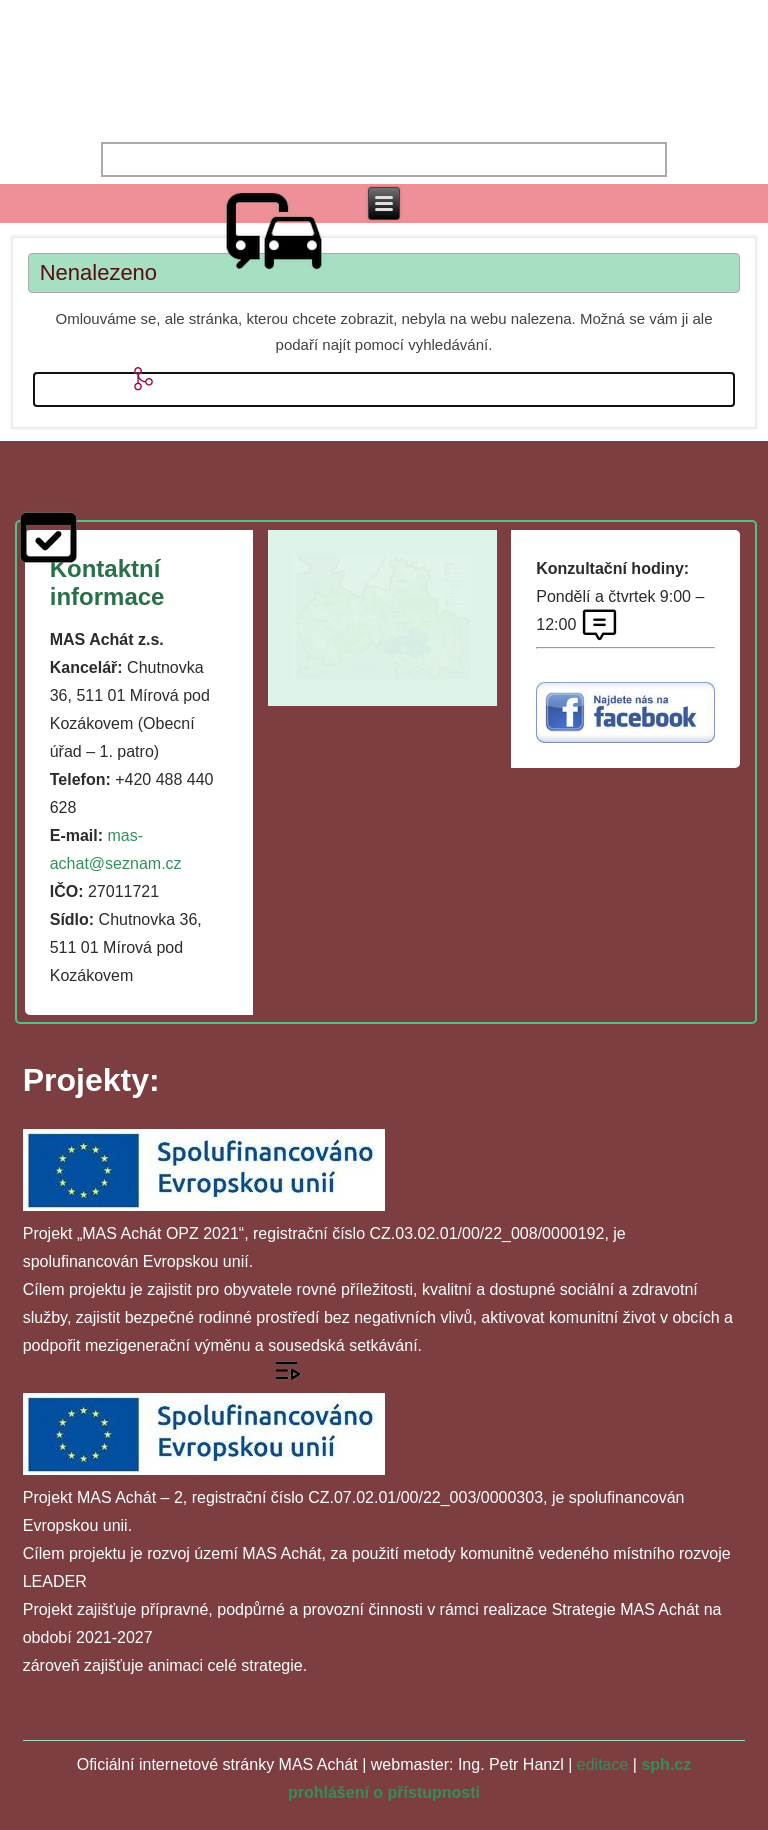 This screenshot has width=768, height=1830. What do you see at coordinates (48, 537) in the screenshot?
I see `domain verification complete` at bounding box center [48, 537].